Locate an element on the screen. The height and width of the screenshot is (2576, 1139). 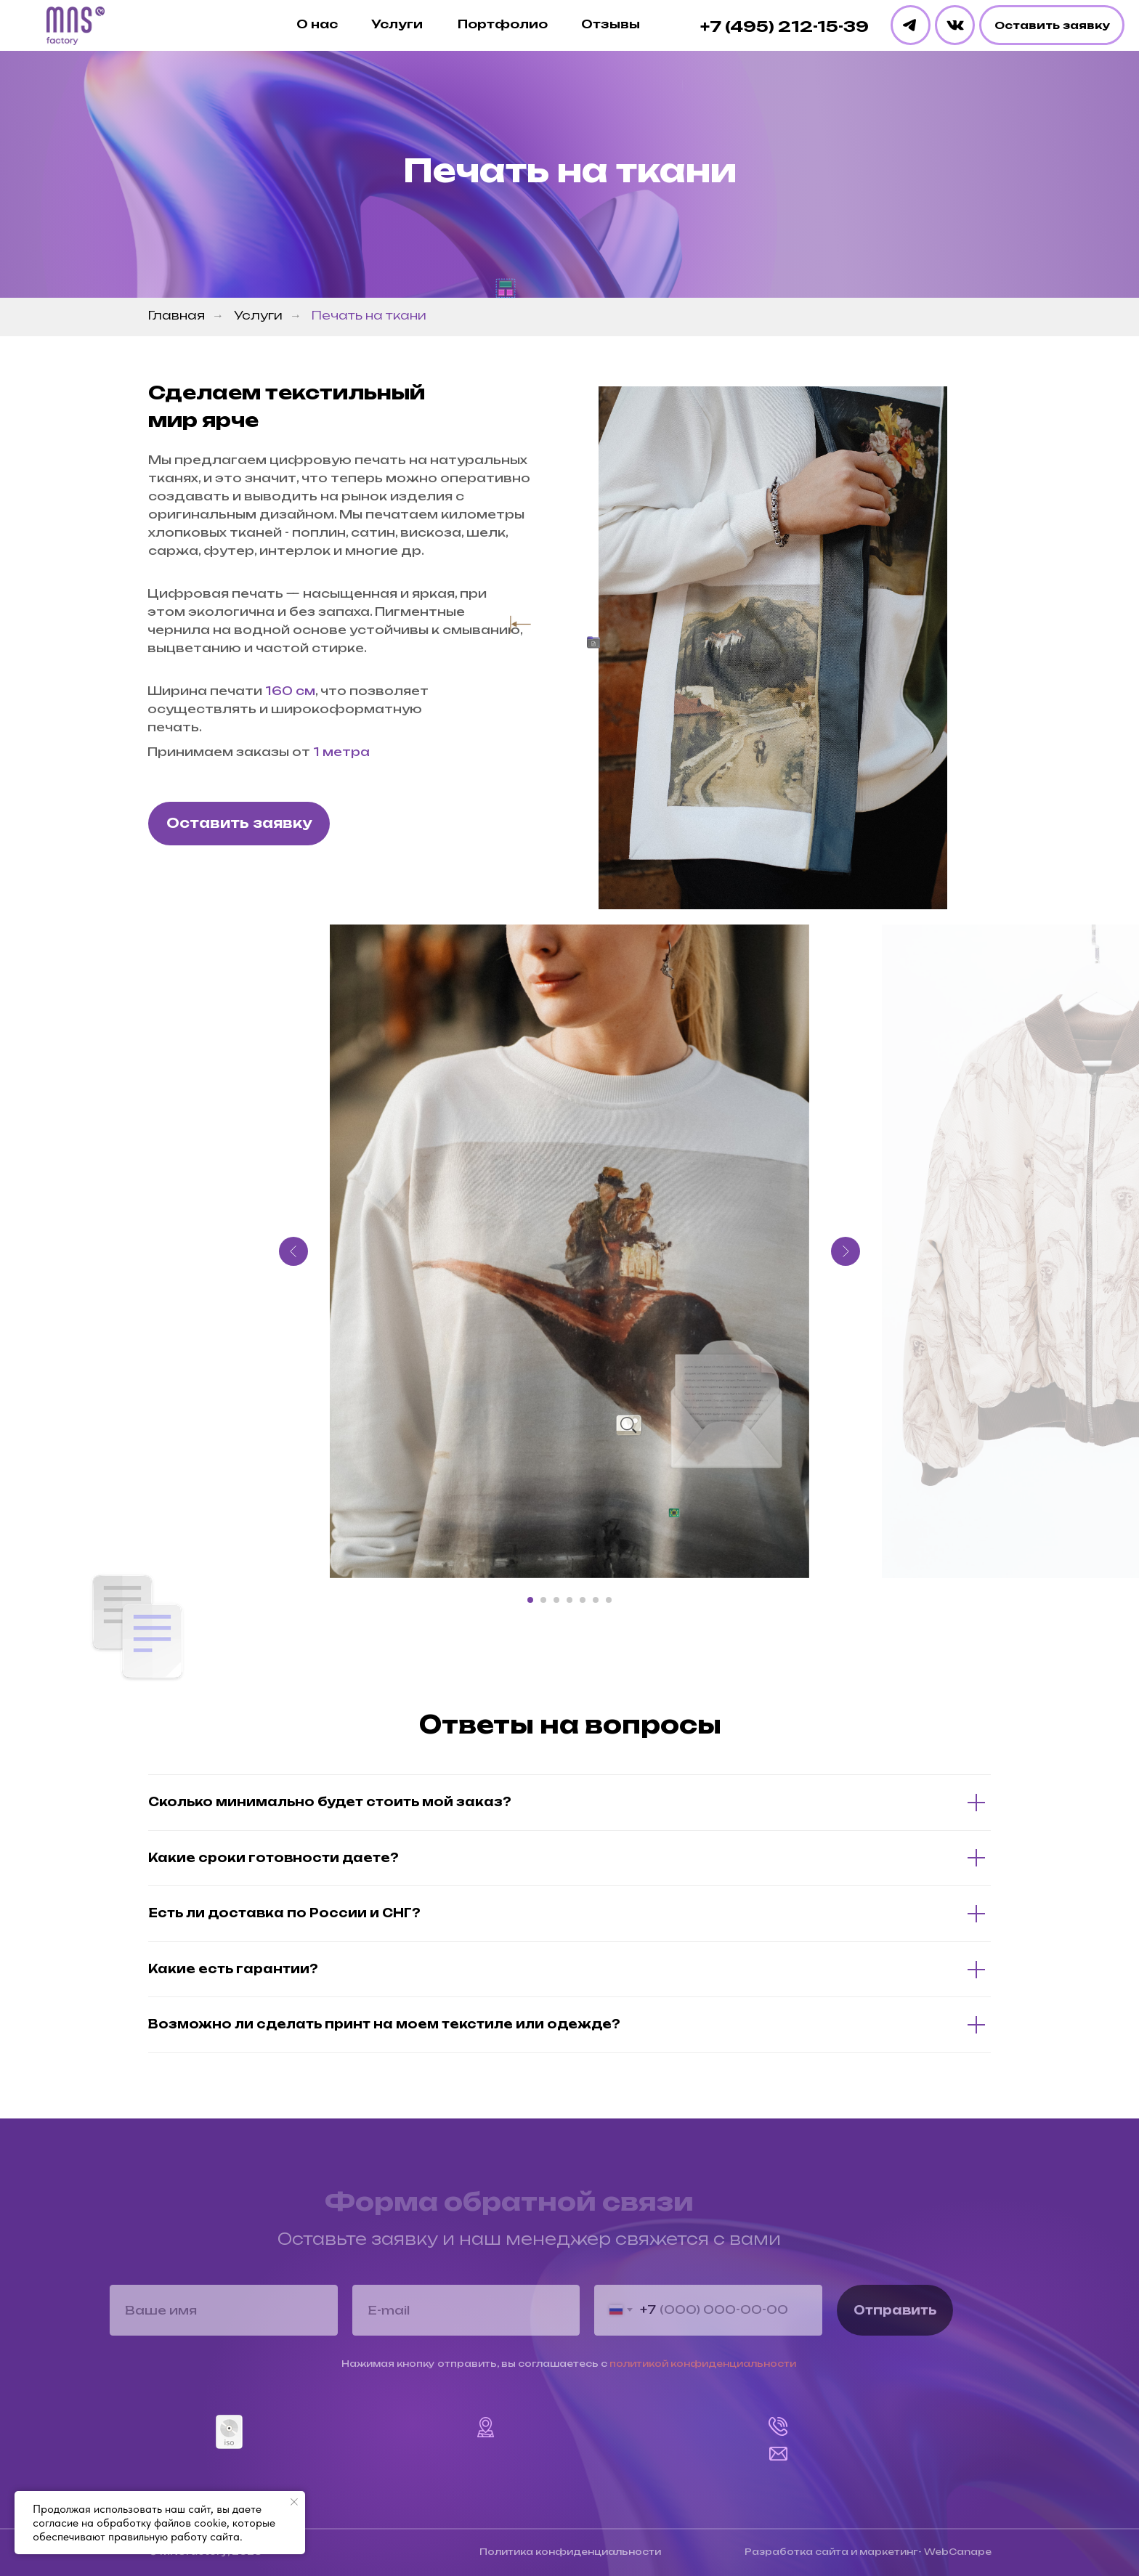
copy selected content to clipboard is located at coordinates (137, 1626).